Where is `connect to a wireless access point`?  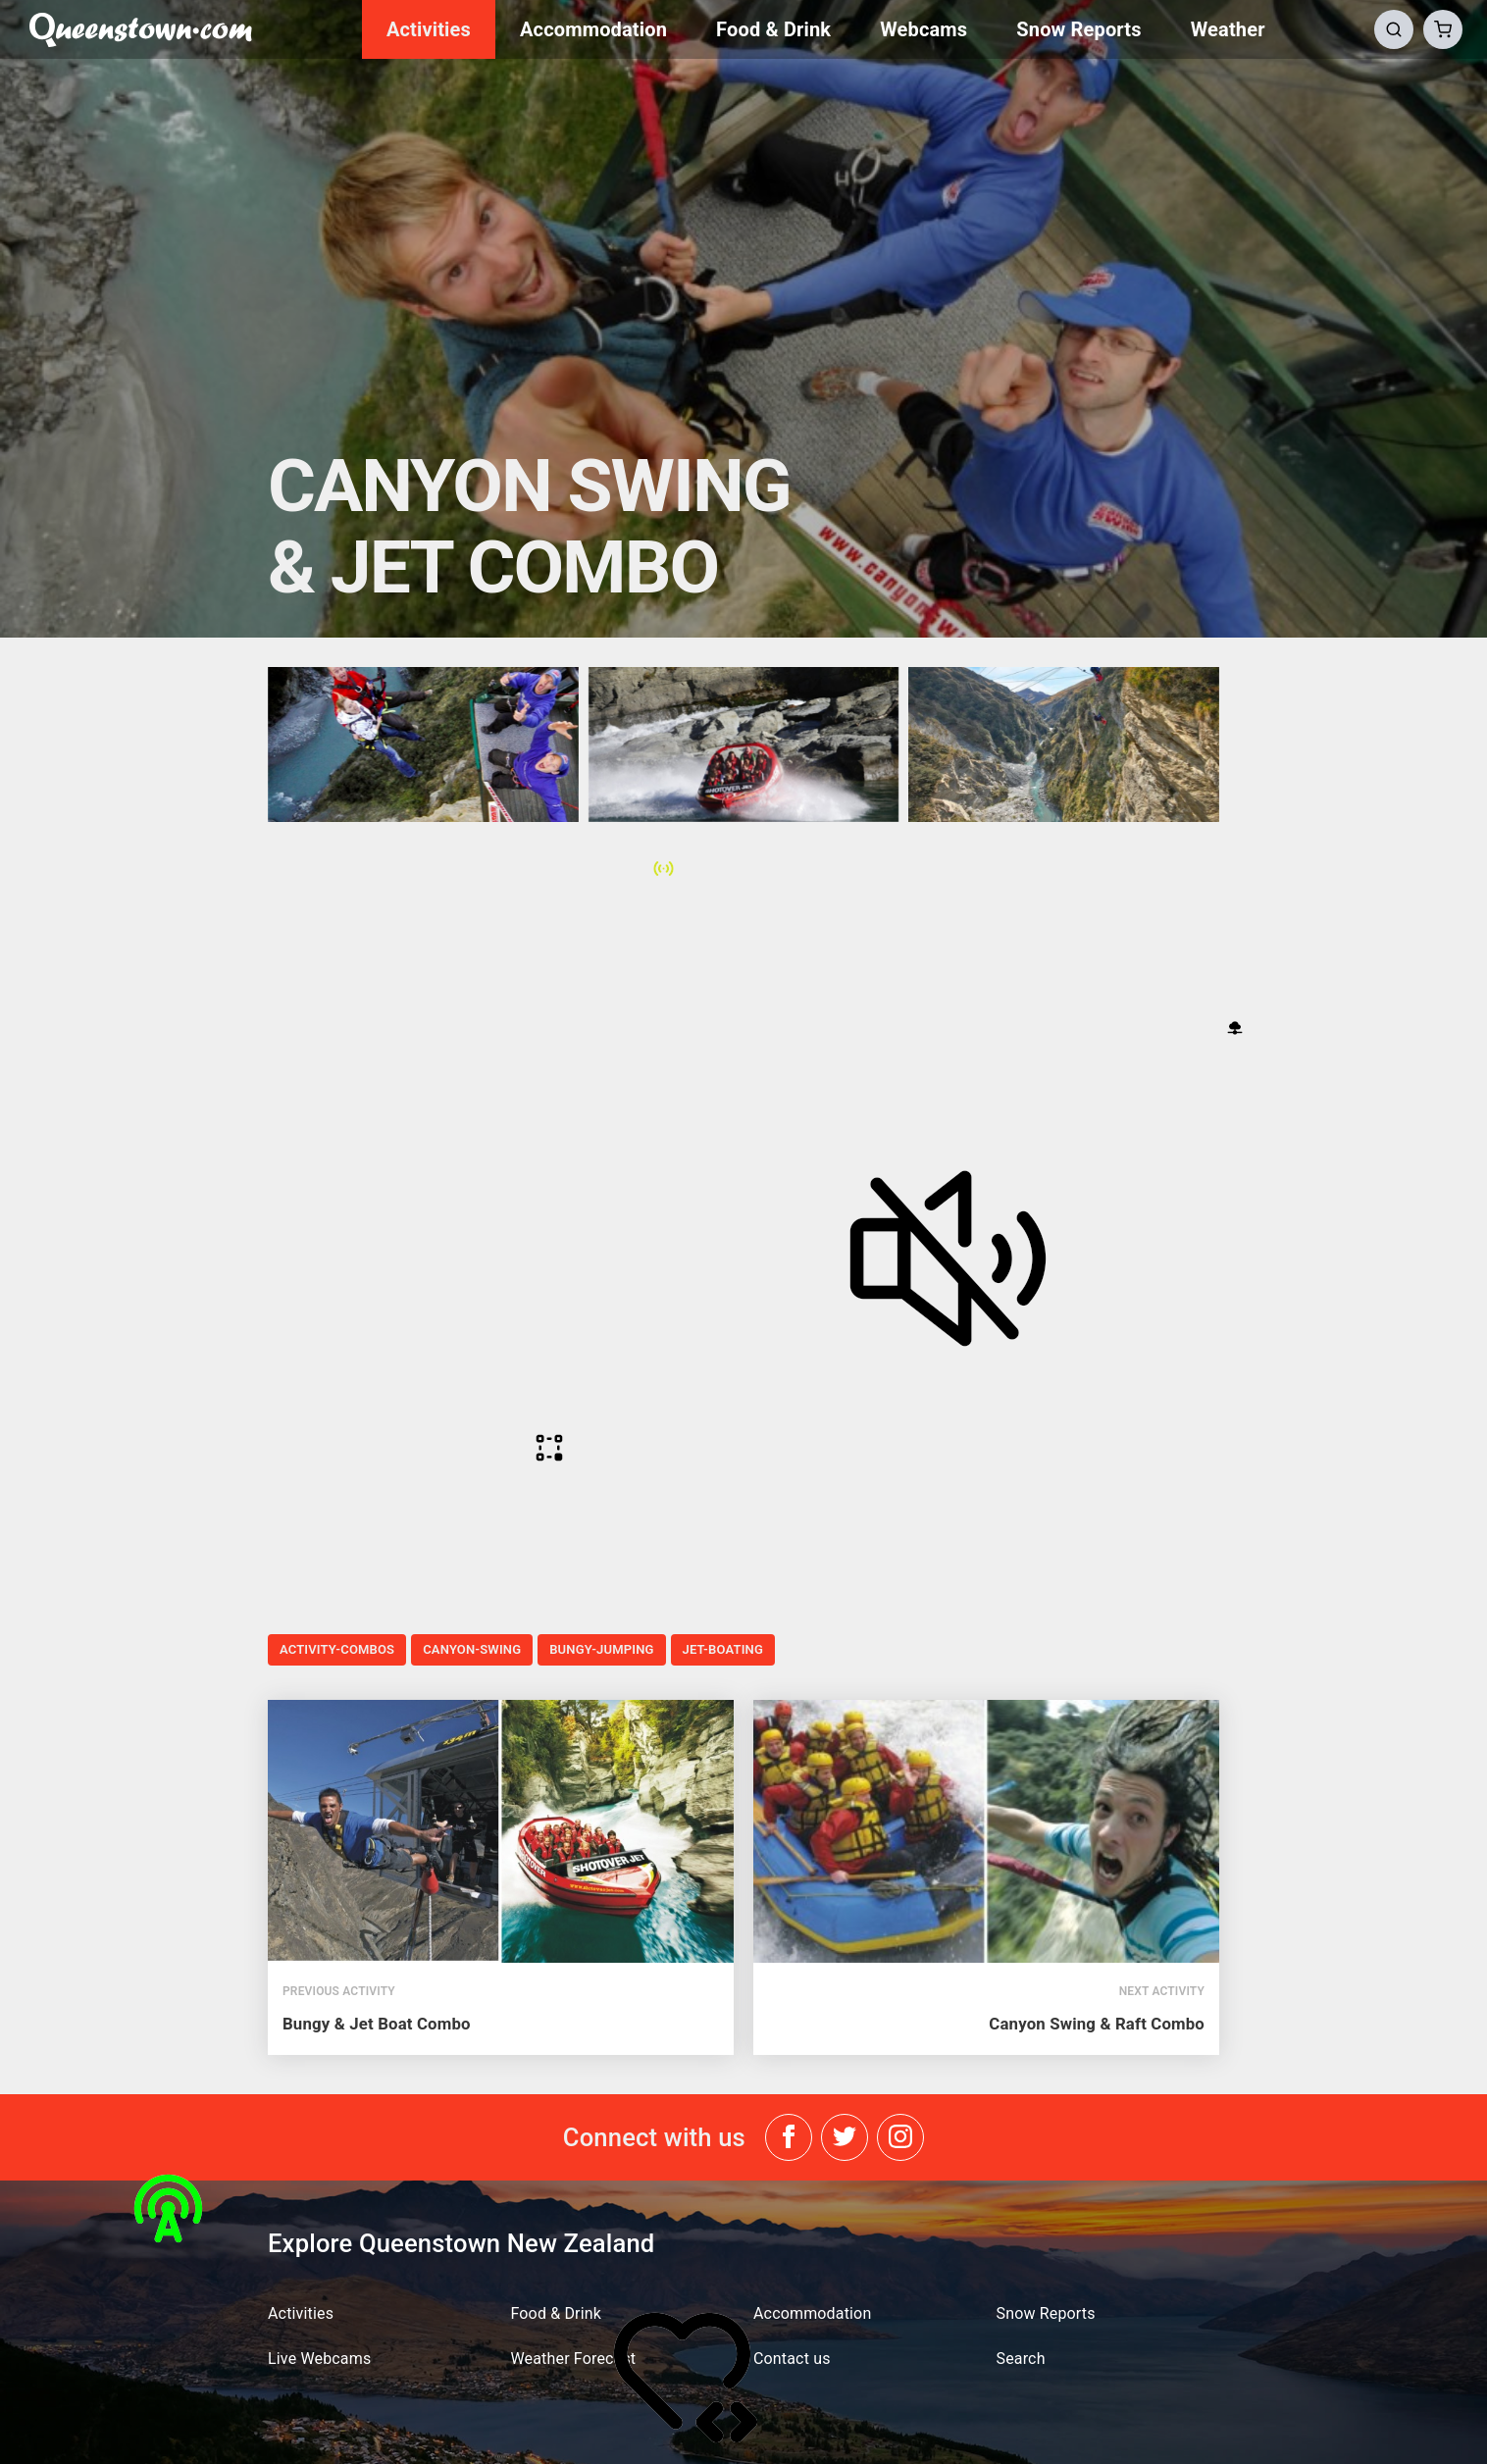 connect to a wireless access point is located at coordinates (663, 868).